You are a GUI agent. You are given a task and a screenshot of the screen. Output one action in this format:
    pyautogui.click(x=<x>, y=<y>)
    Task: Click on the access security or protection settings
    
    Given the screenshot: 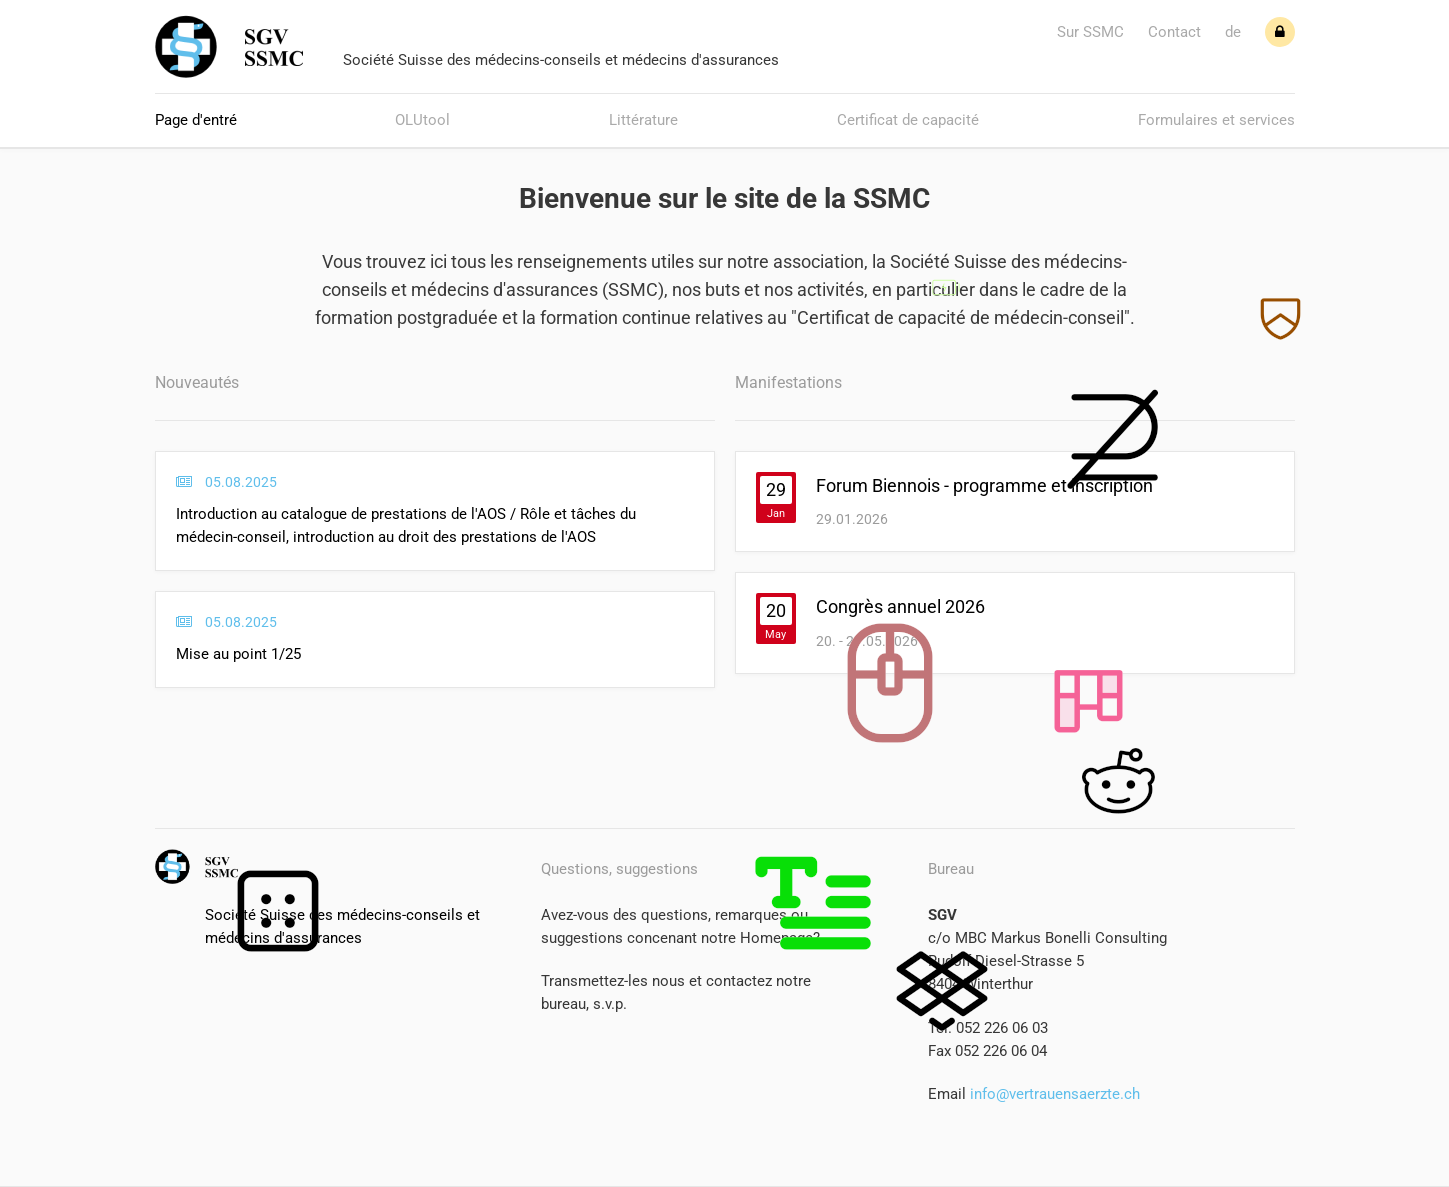 What is the action you would take?
    pyautogui.click(x=1280, y=316)
    